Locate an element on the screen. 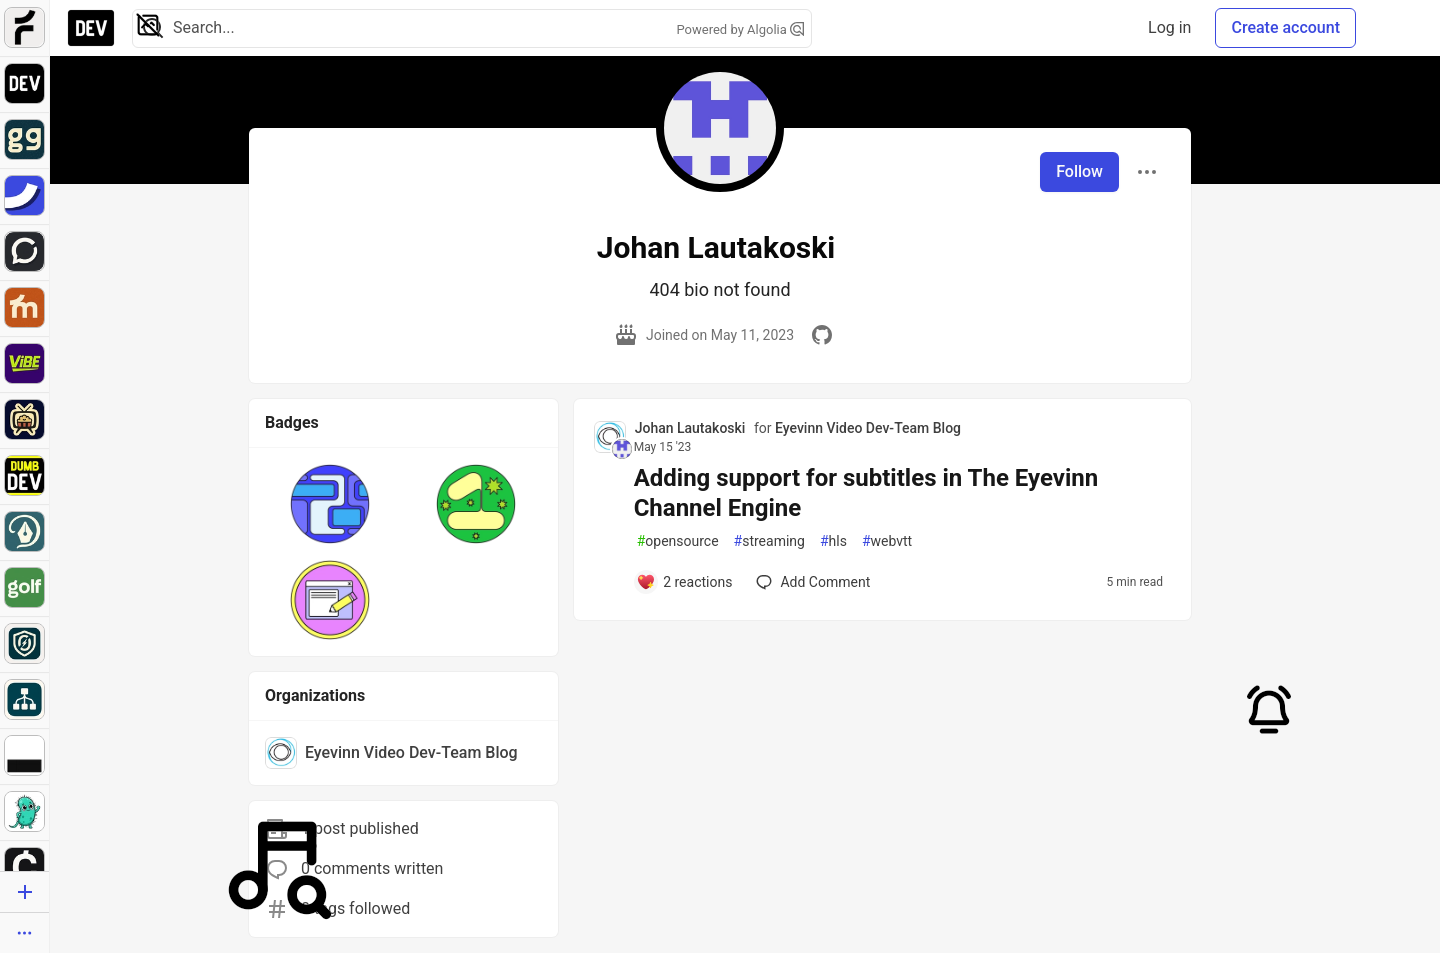 This screenshot has height=953, width=1440. search for songs or music is located at coordinates (277, 865).